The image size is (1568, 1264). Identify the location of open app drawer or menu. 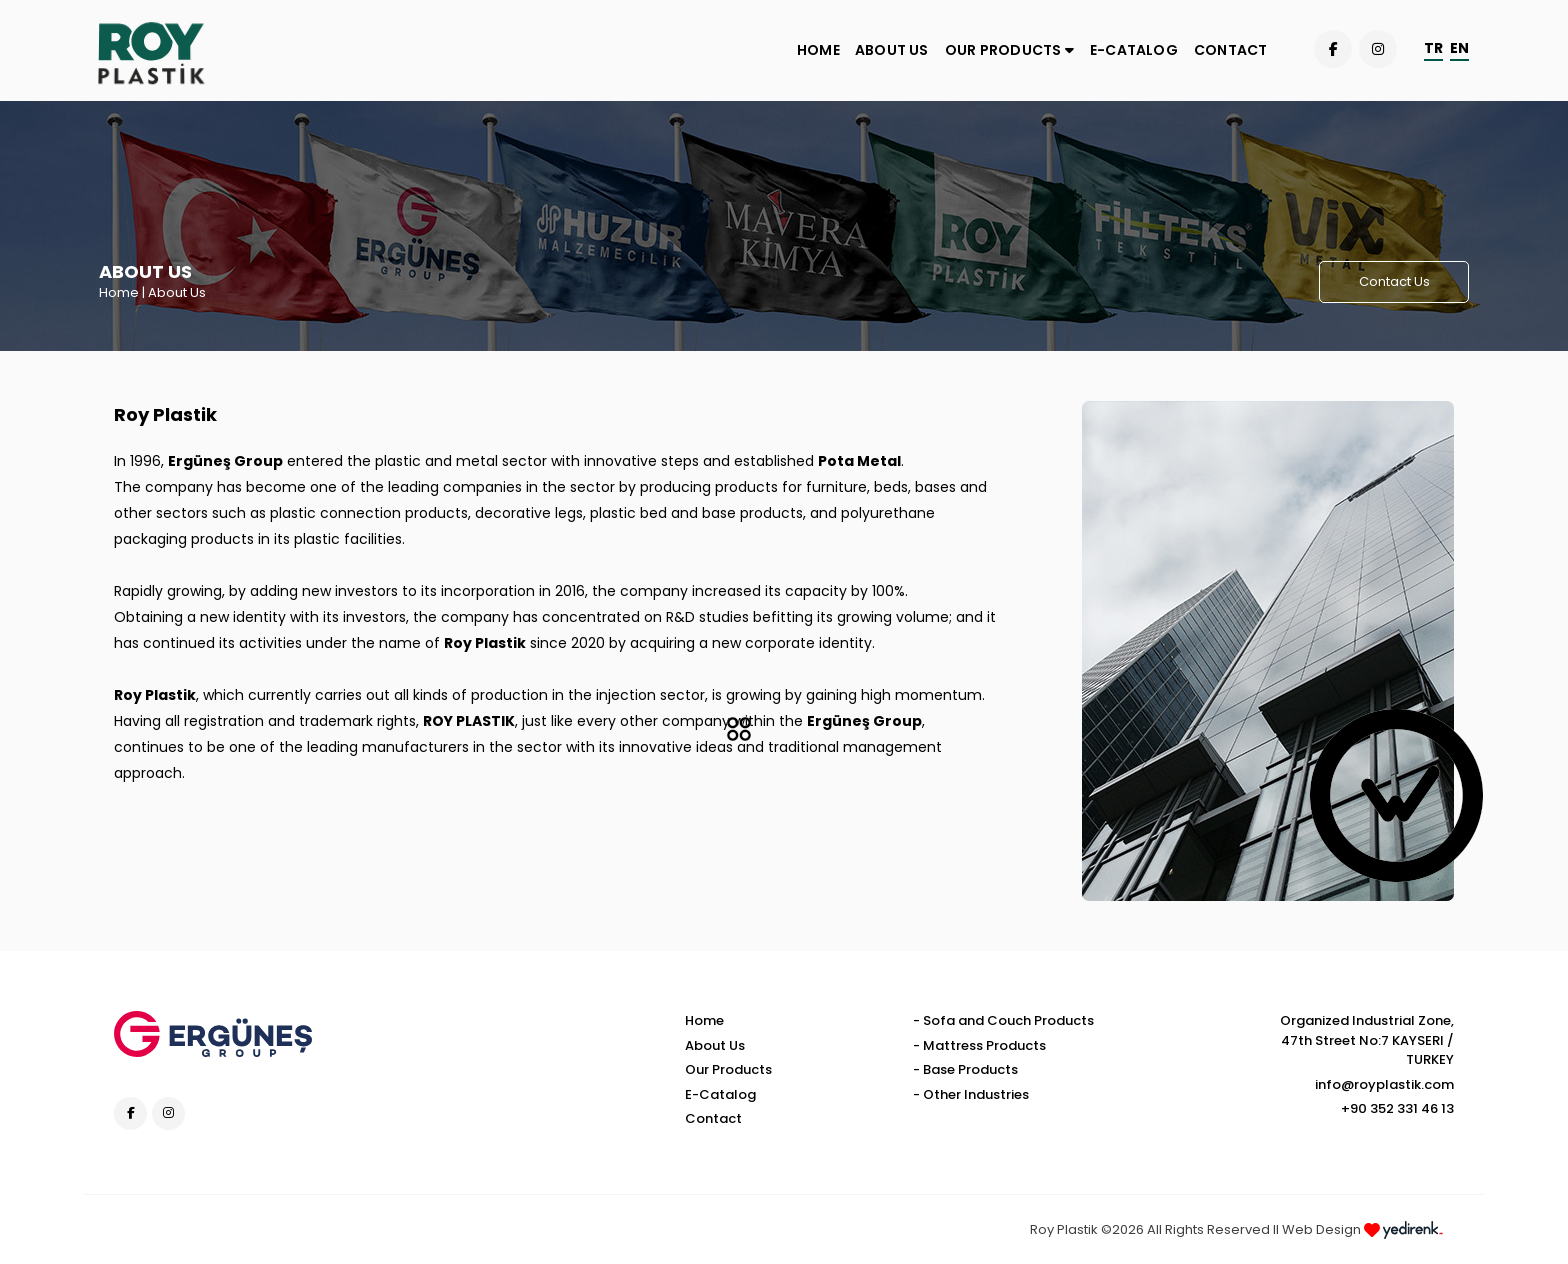
(739, 729).